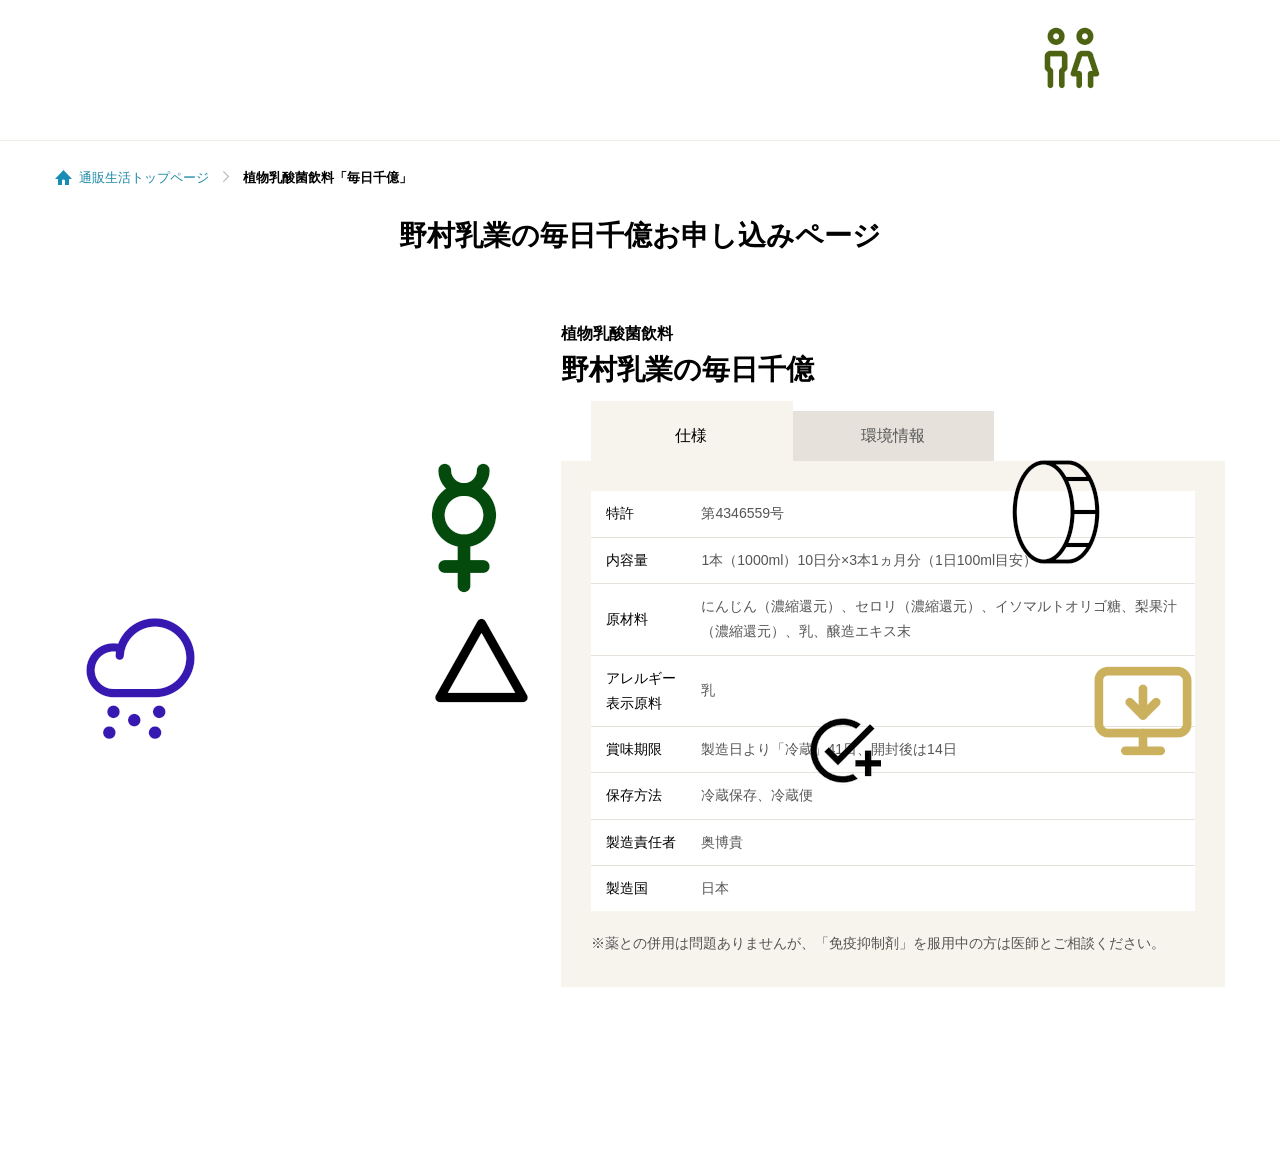  I want to click on download to computer, so click(1143, 711).